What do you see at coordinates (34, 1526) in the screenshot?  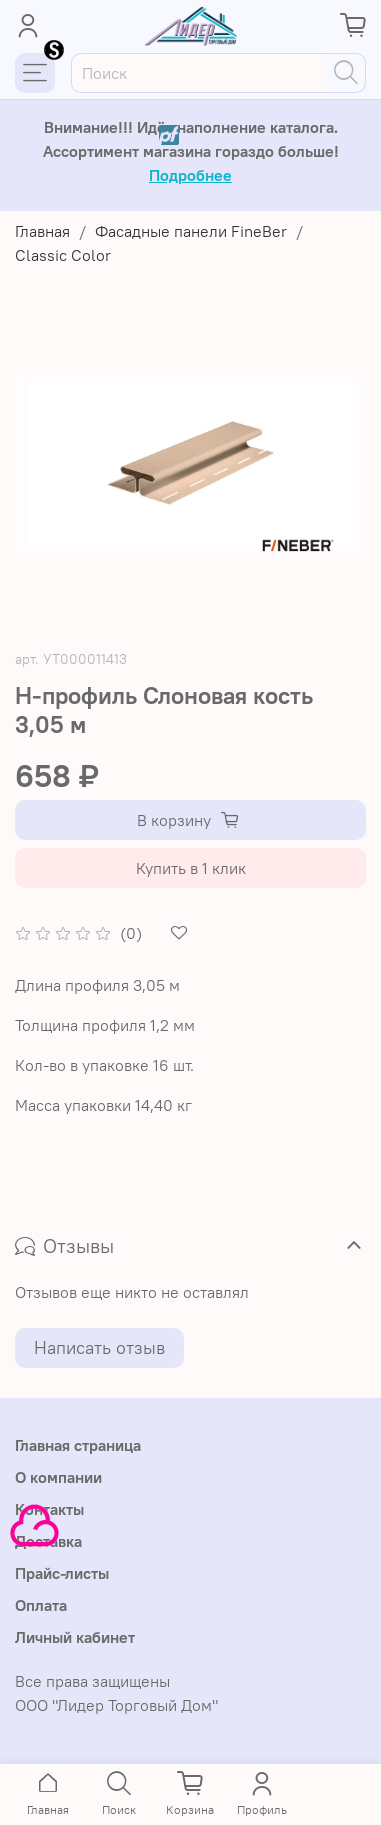 I see `cloud storage or sync status` at bounding box center [34, 1526].